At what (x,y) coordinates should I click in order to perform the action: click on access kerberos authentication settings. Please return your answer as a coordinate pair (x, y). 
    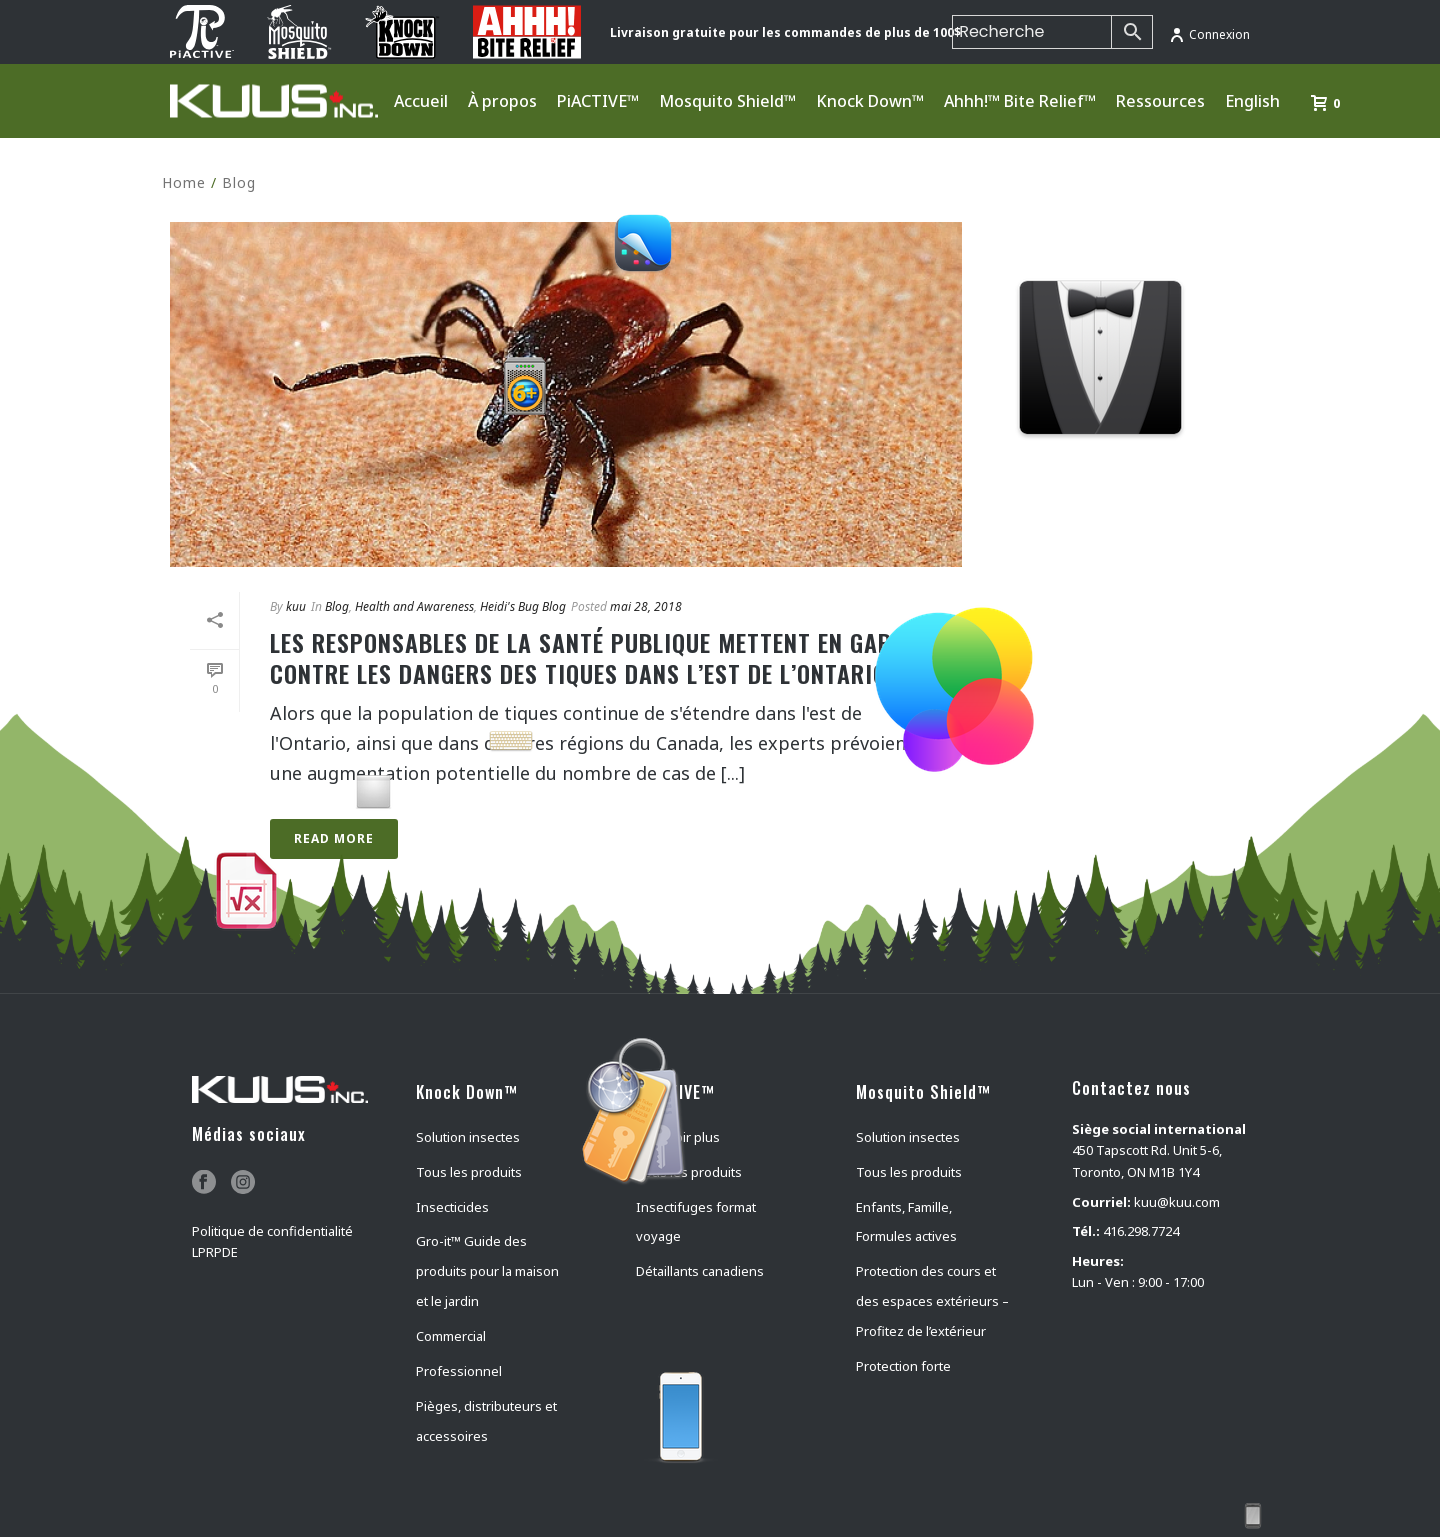
    Looking at the image, I should click on (634, 1111).